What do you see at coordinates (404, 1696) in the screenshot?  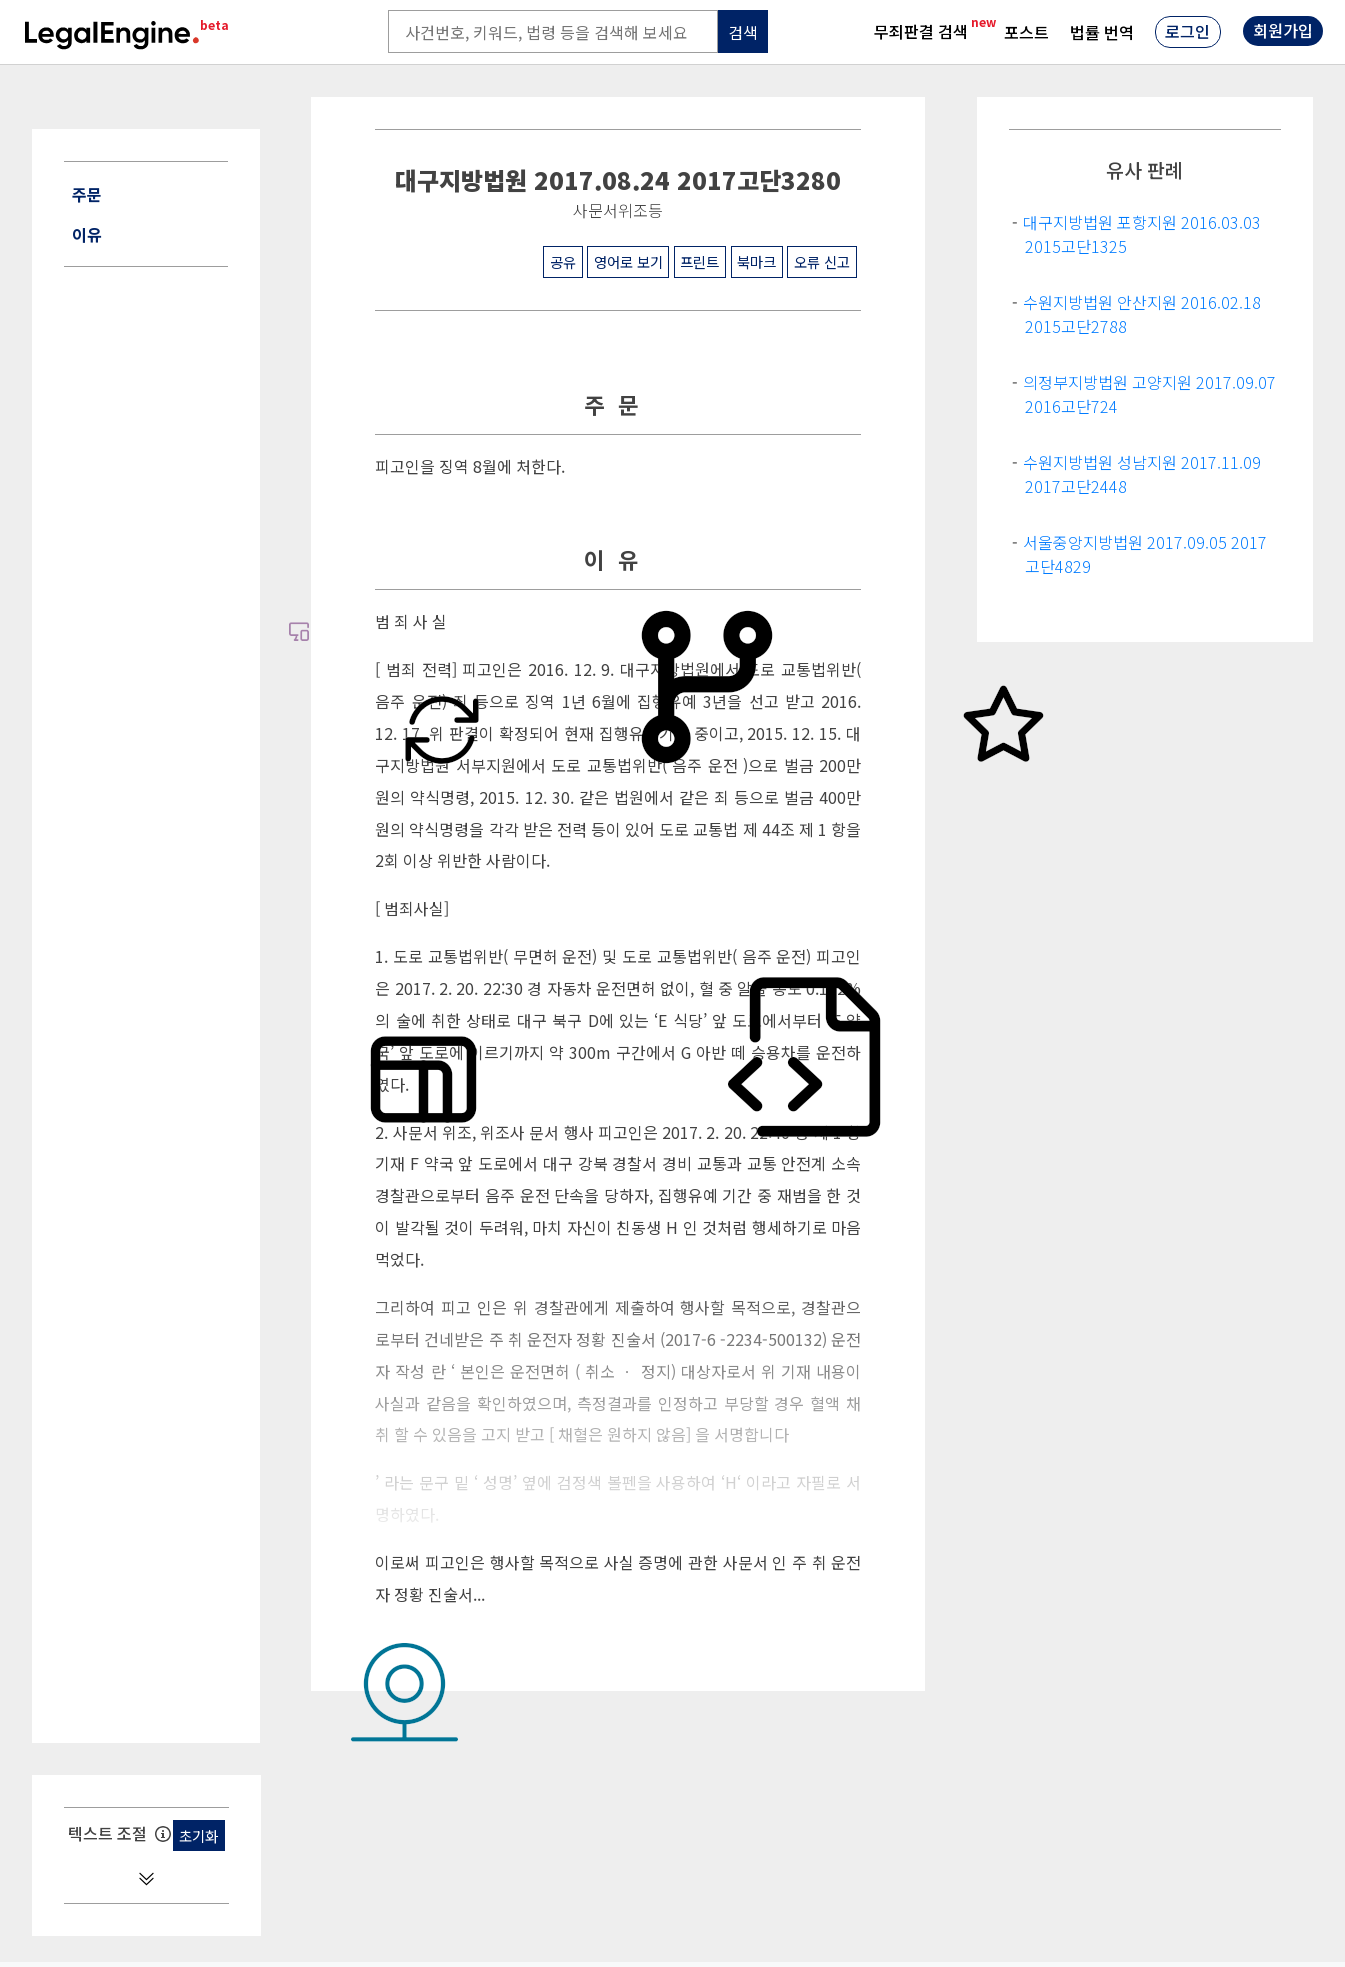 I see `enable webcam or video camera` at bounding box center [404, 1696].